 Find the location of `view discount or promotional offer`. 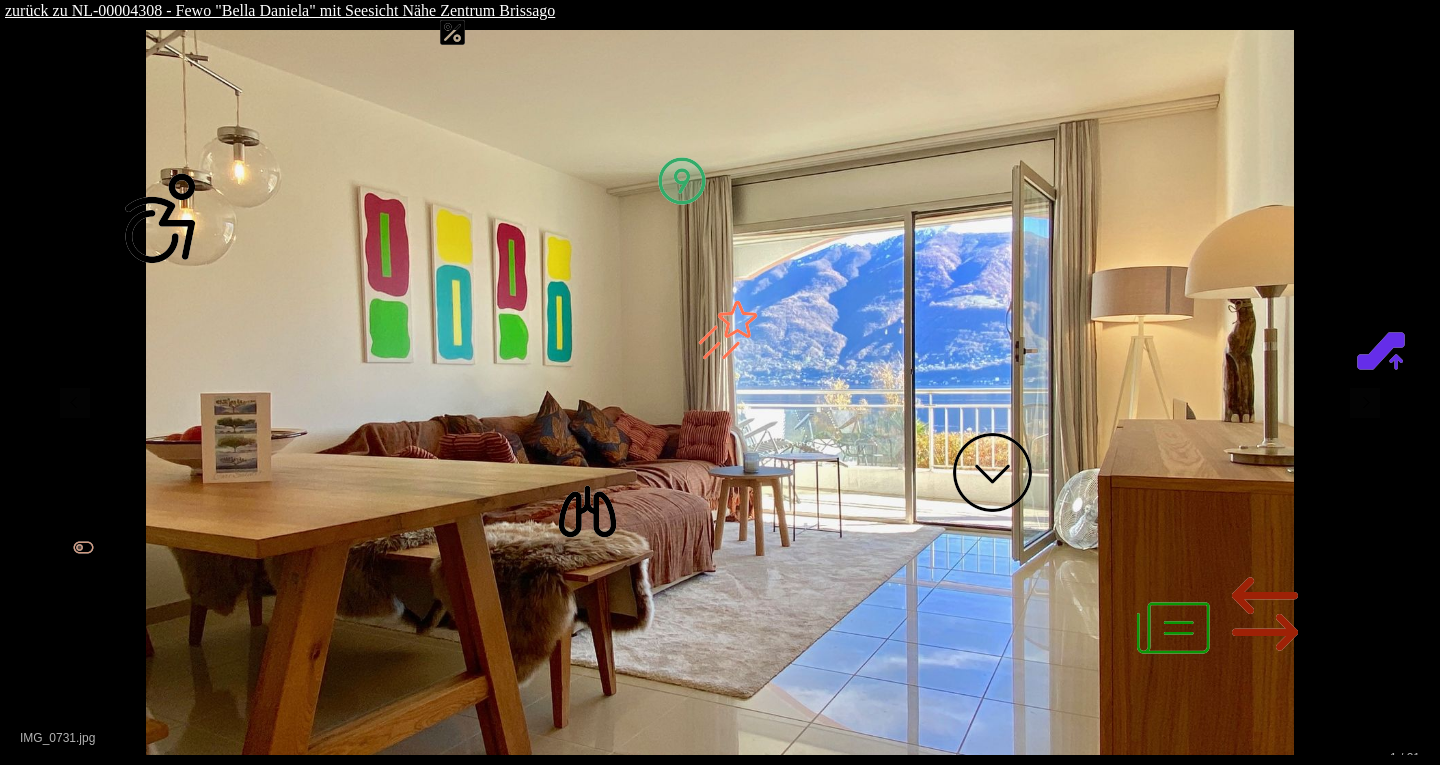

view discount or promotional offer is located at coordinates (452, 32).